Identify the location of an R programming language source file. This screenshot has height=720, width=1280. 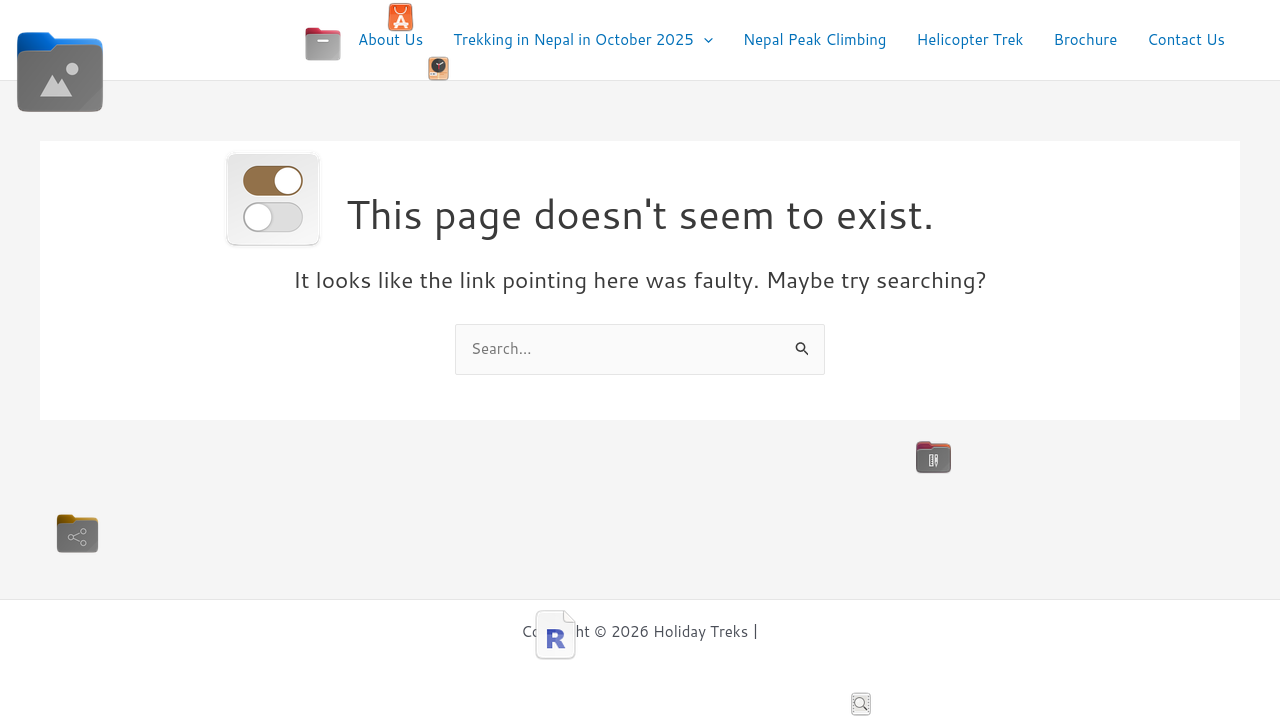
(555, 634).